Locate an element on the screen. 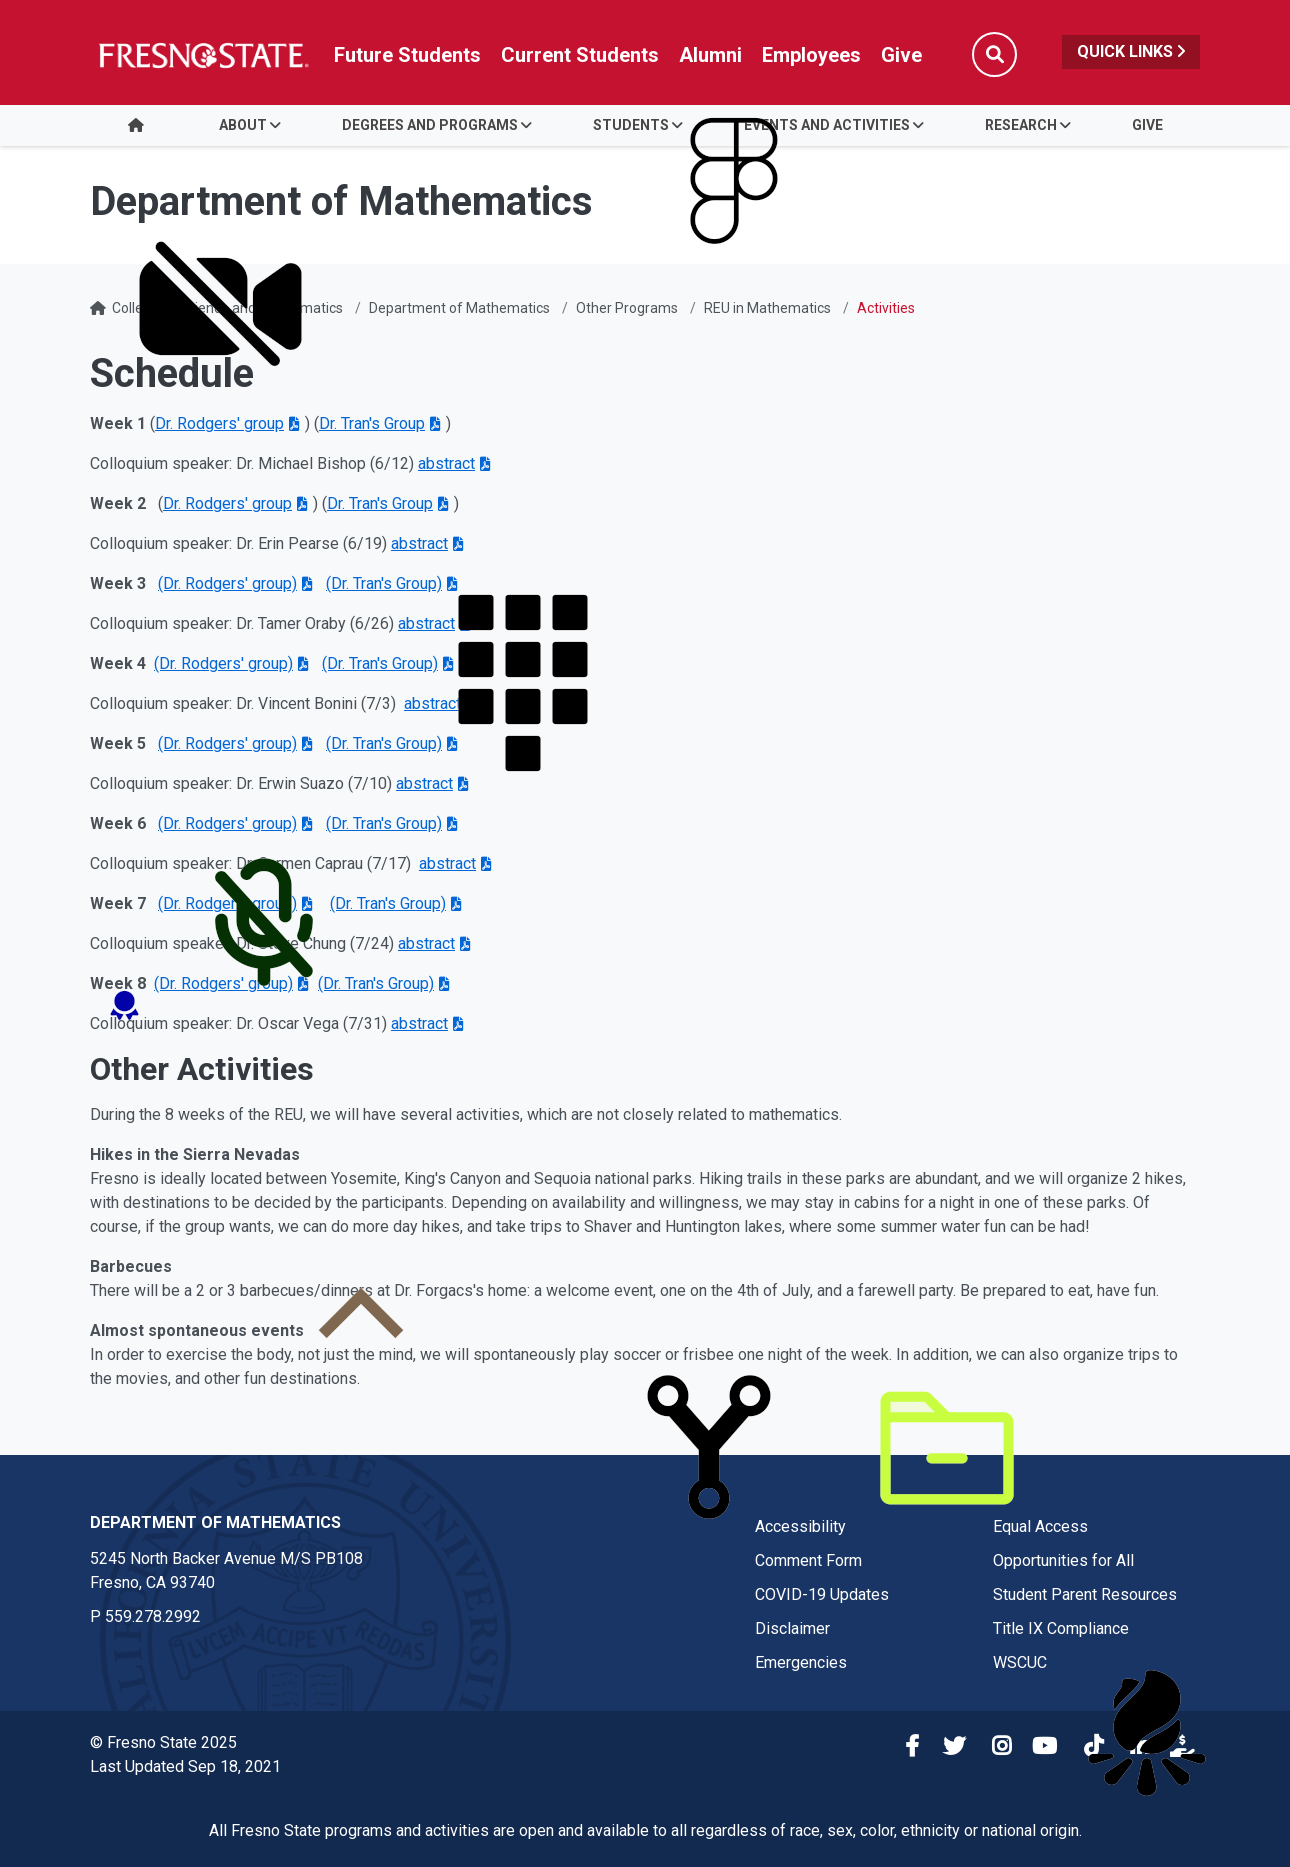 The height and width of the screenshot is (1867, 1290). open Figma design file is located at coordinates (731, 178).